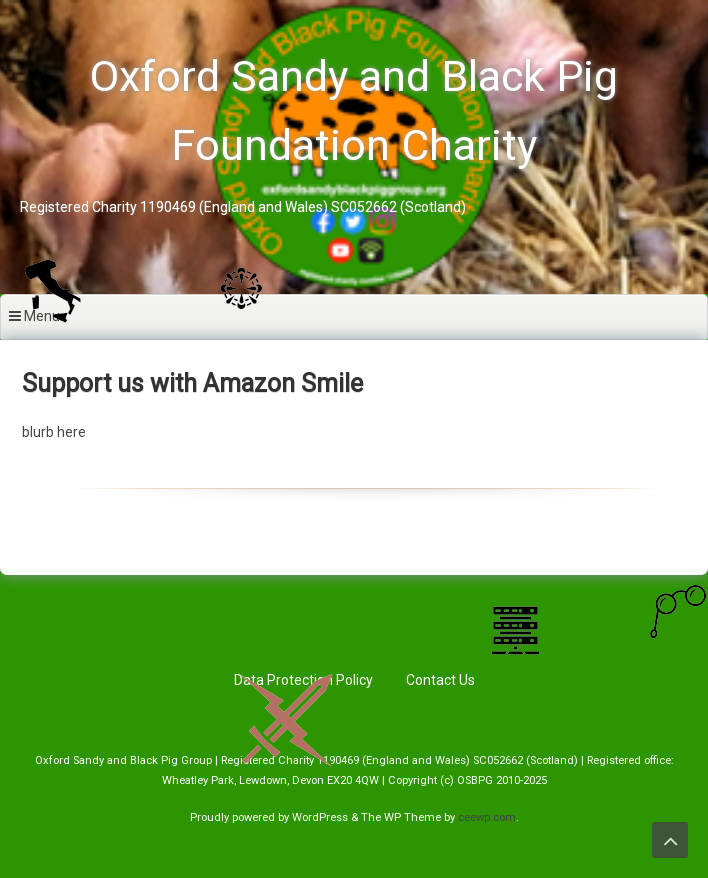 This screenshot has width=708, height=878. What do you see at coordinates (286, 720) in the screenshot?
I see `select zeus's lightning sword weapon` at bounding box center [286, 720].